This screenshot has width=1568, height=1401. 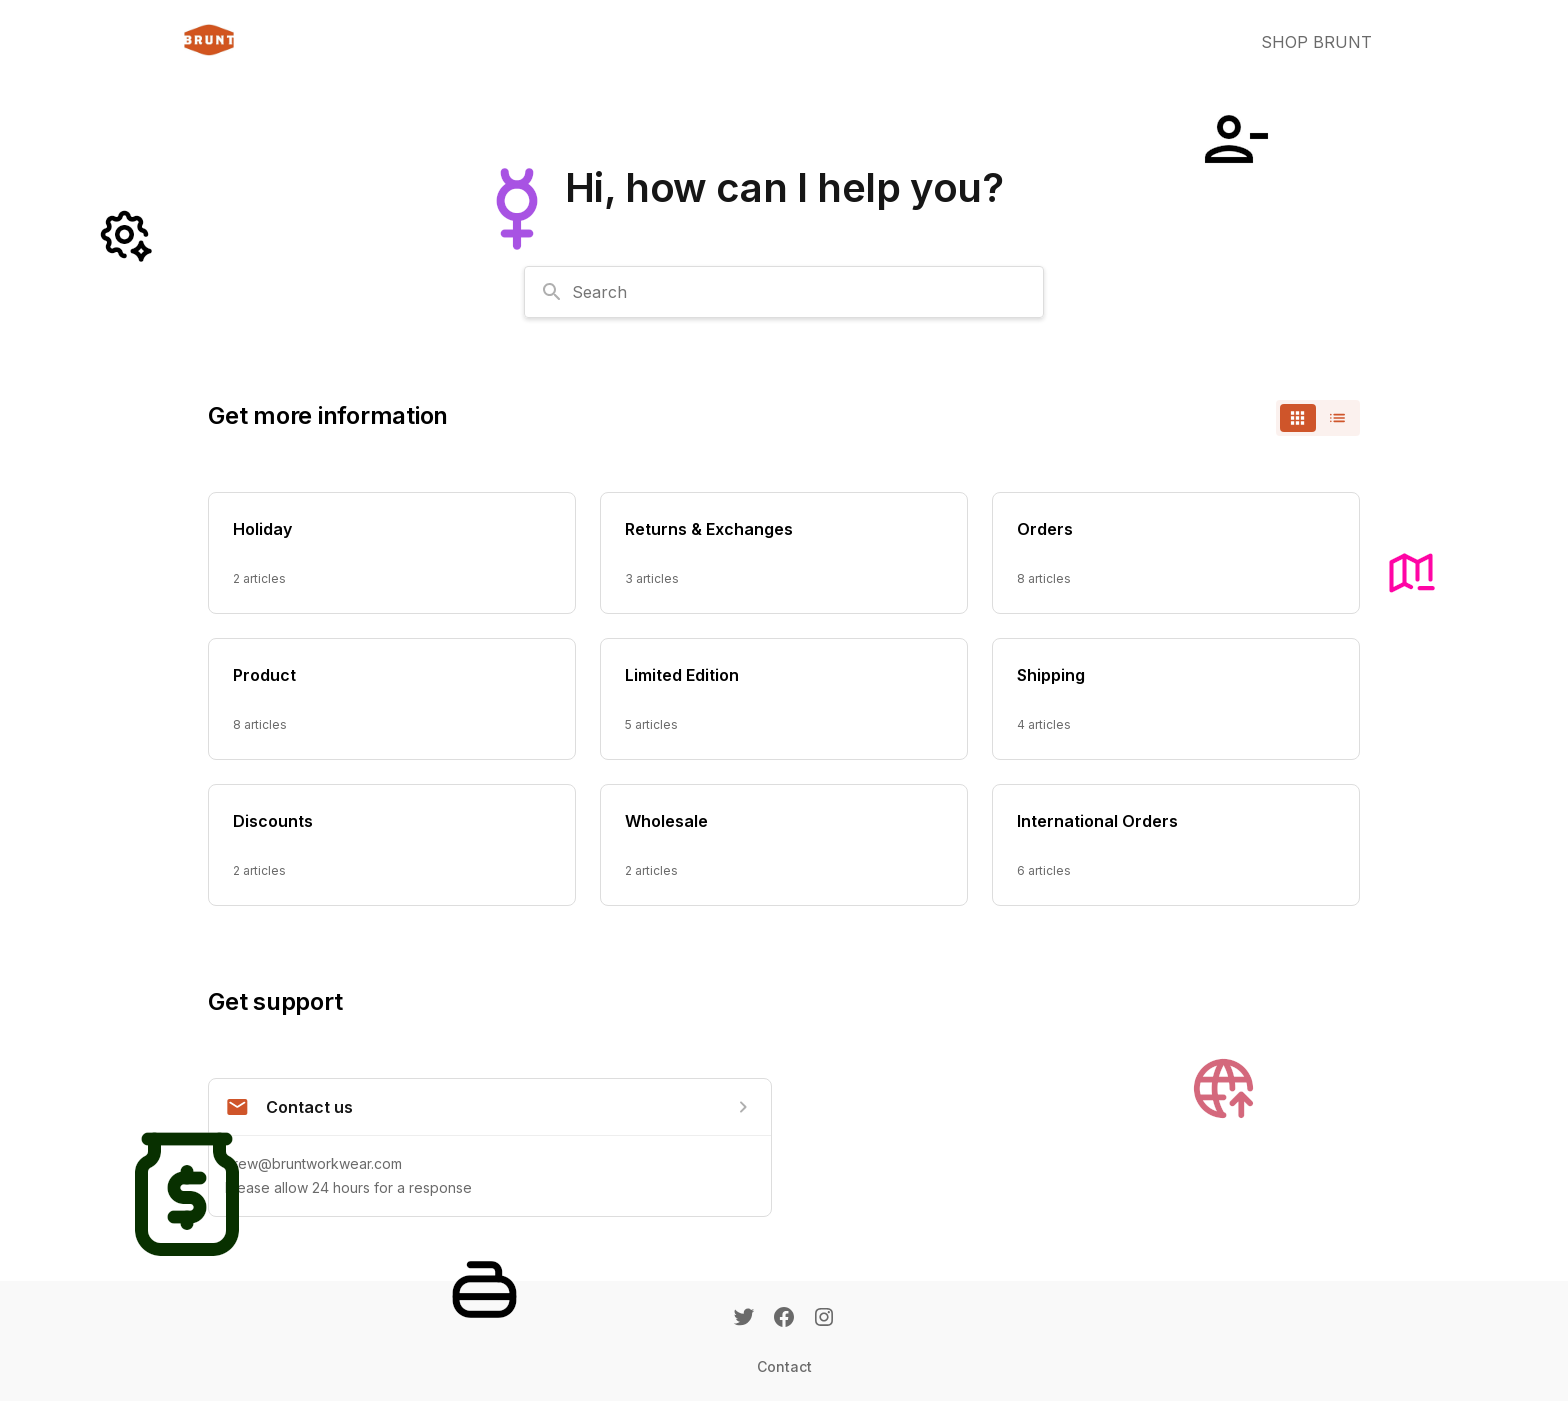 I want to click on remove a location from the map, so click(x=1411, y=573).